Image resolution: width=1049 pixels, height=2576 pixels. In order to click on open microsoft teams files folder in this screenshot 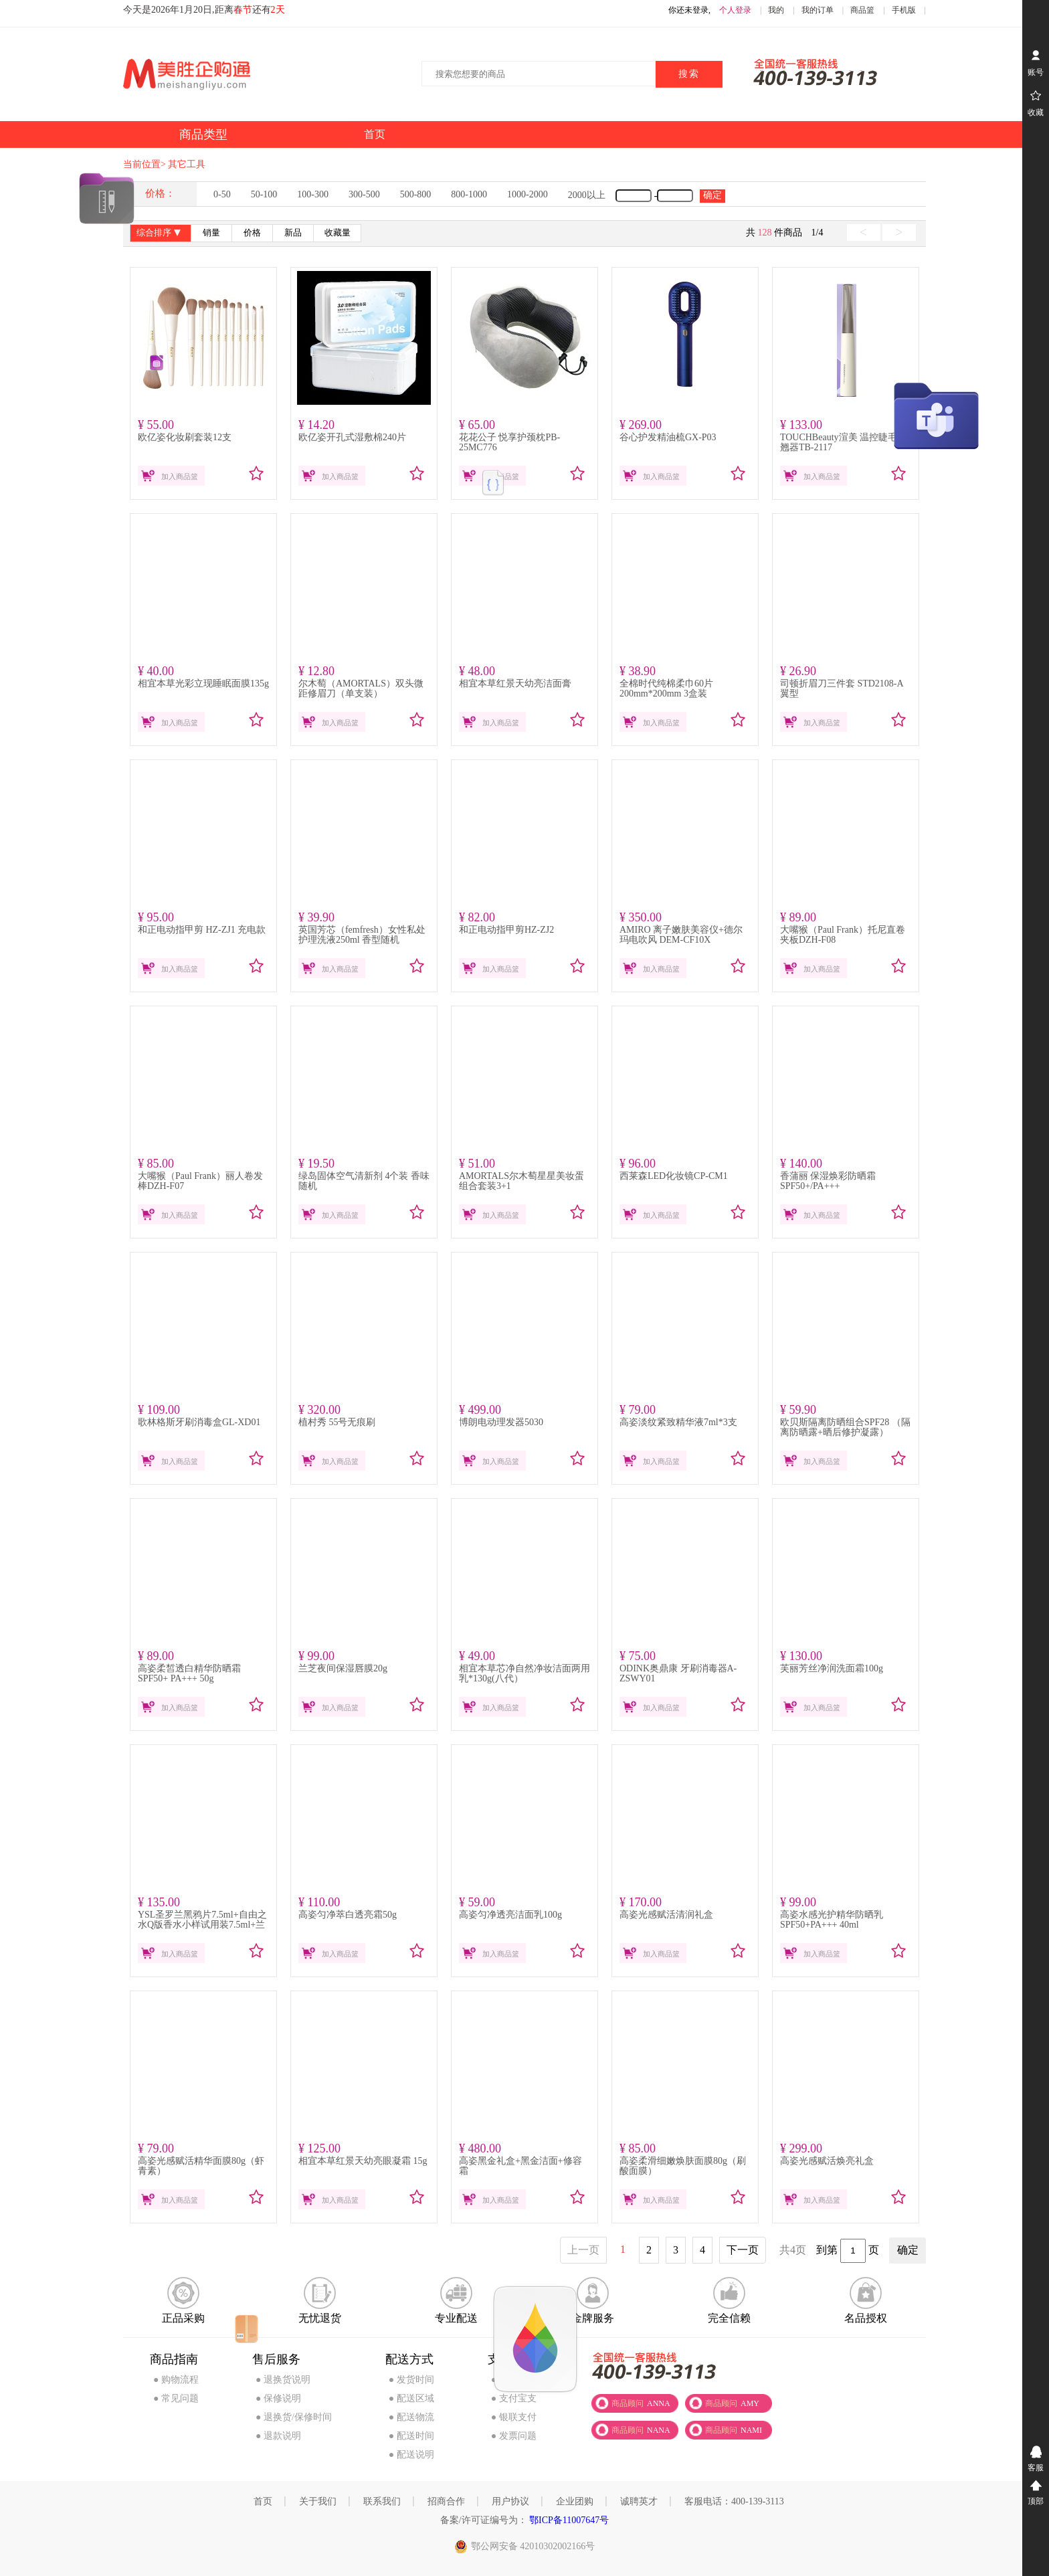, I will do `click(936, 418)`.